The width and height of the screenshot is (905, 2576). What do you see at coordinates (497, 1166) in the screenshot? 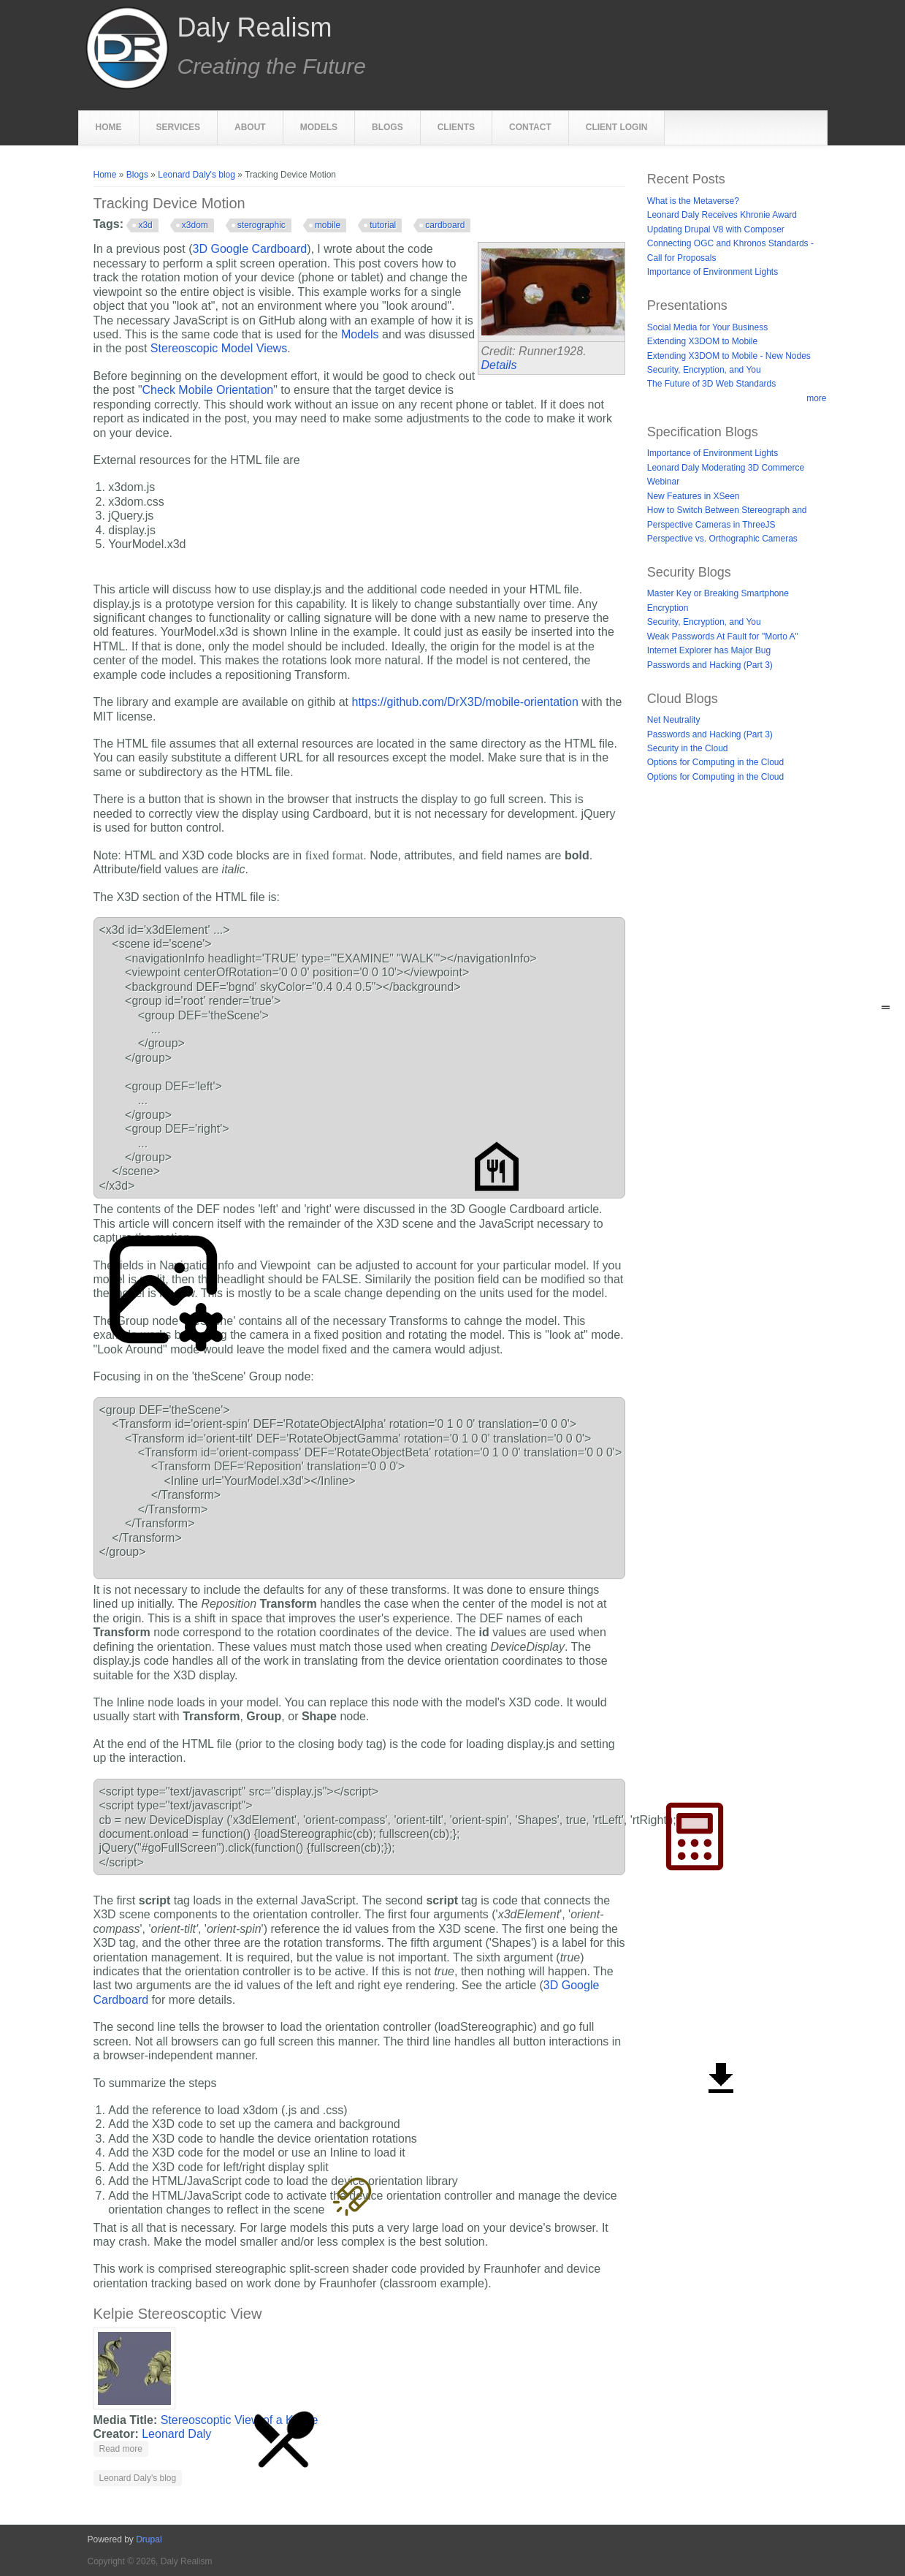
I see `find nearby food banks or food assistance locations` at bounding box center [497, 1166].